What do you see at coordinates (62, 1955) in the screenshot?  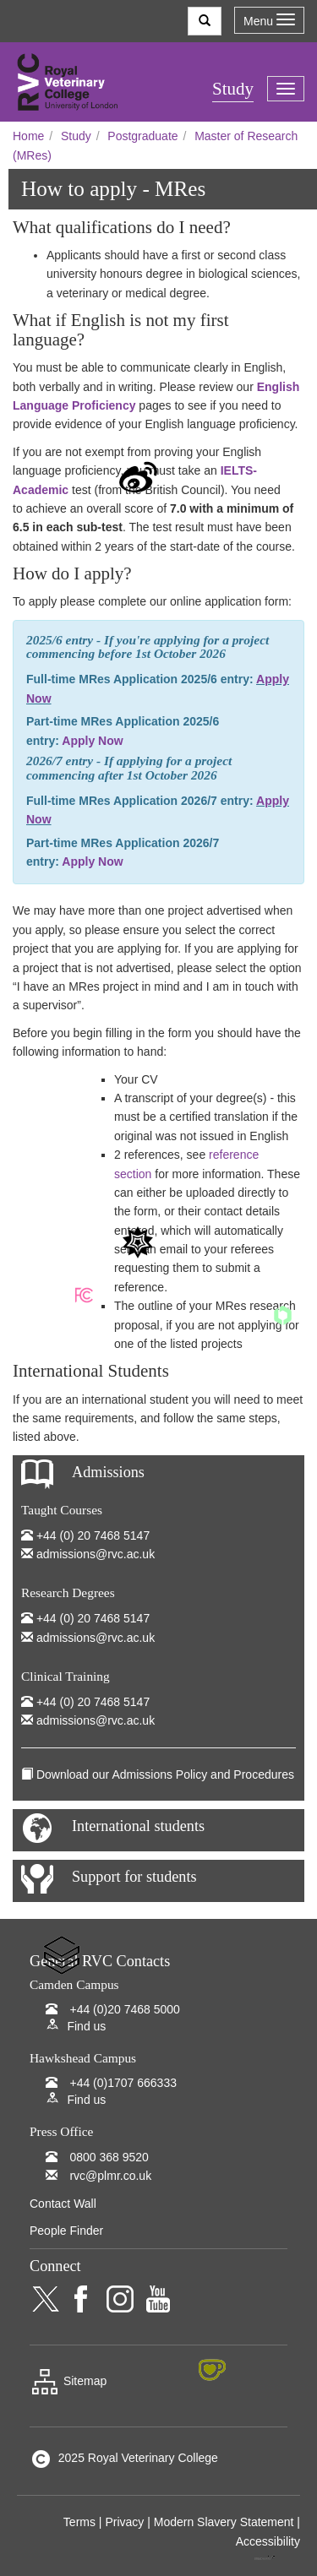 I see `open Databricks platform` at bounding box center [62, 1955].